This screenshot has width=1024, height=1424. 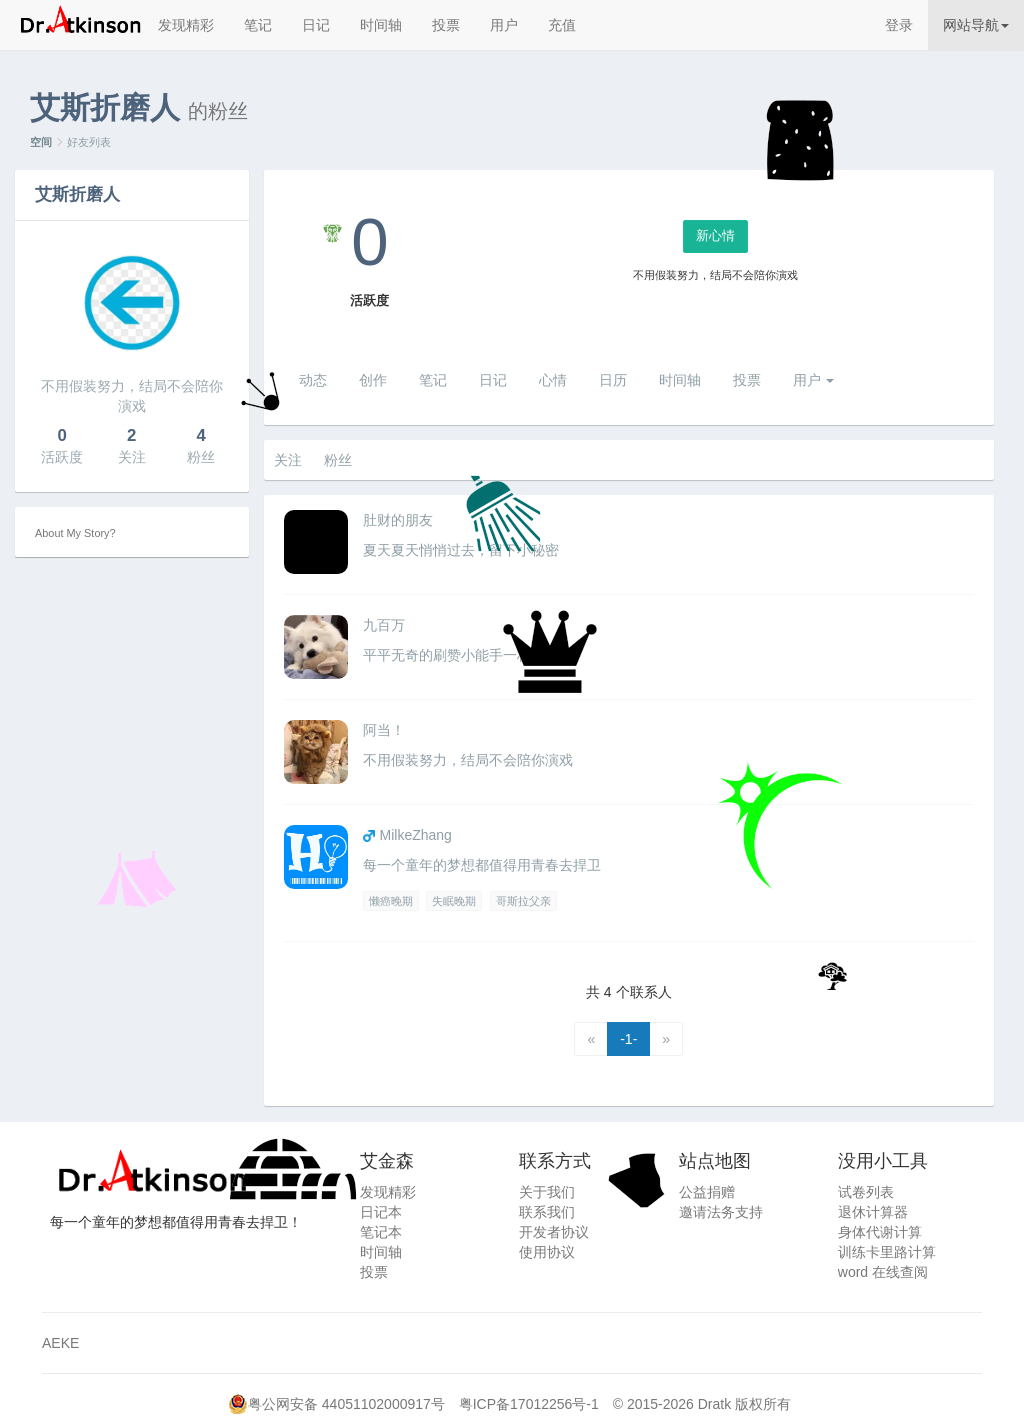 What do you see at coordinates (293, 1169) in the screenshot?
I see `winter or arctic themed content` at bounding box center [293, 1169].